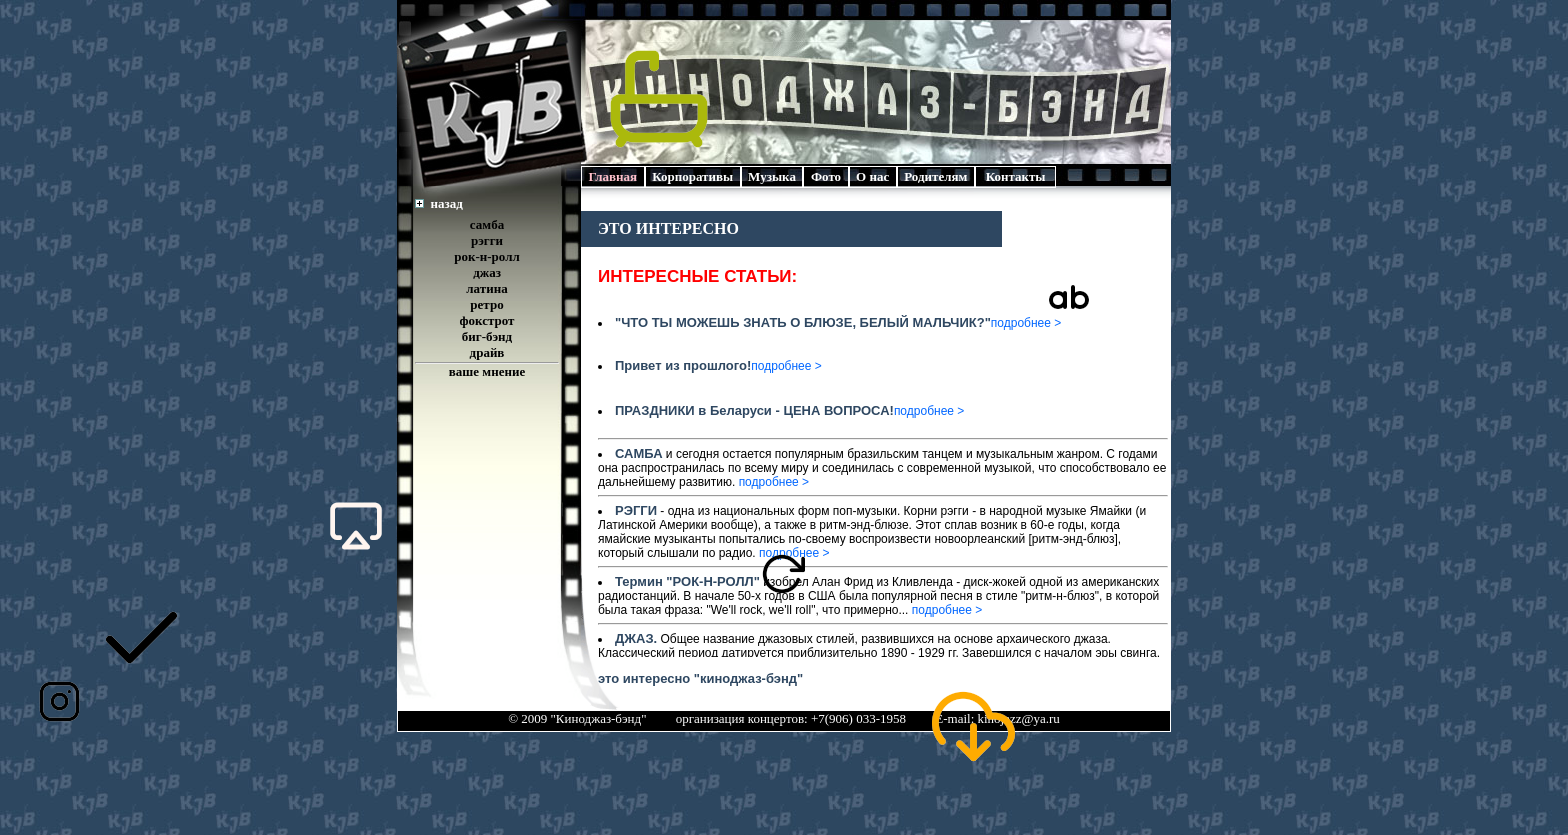  I want to click on confirm or submit an action, so click(141, 639).